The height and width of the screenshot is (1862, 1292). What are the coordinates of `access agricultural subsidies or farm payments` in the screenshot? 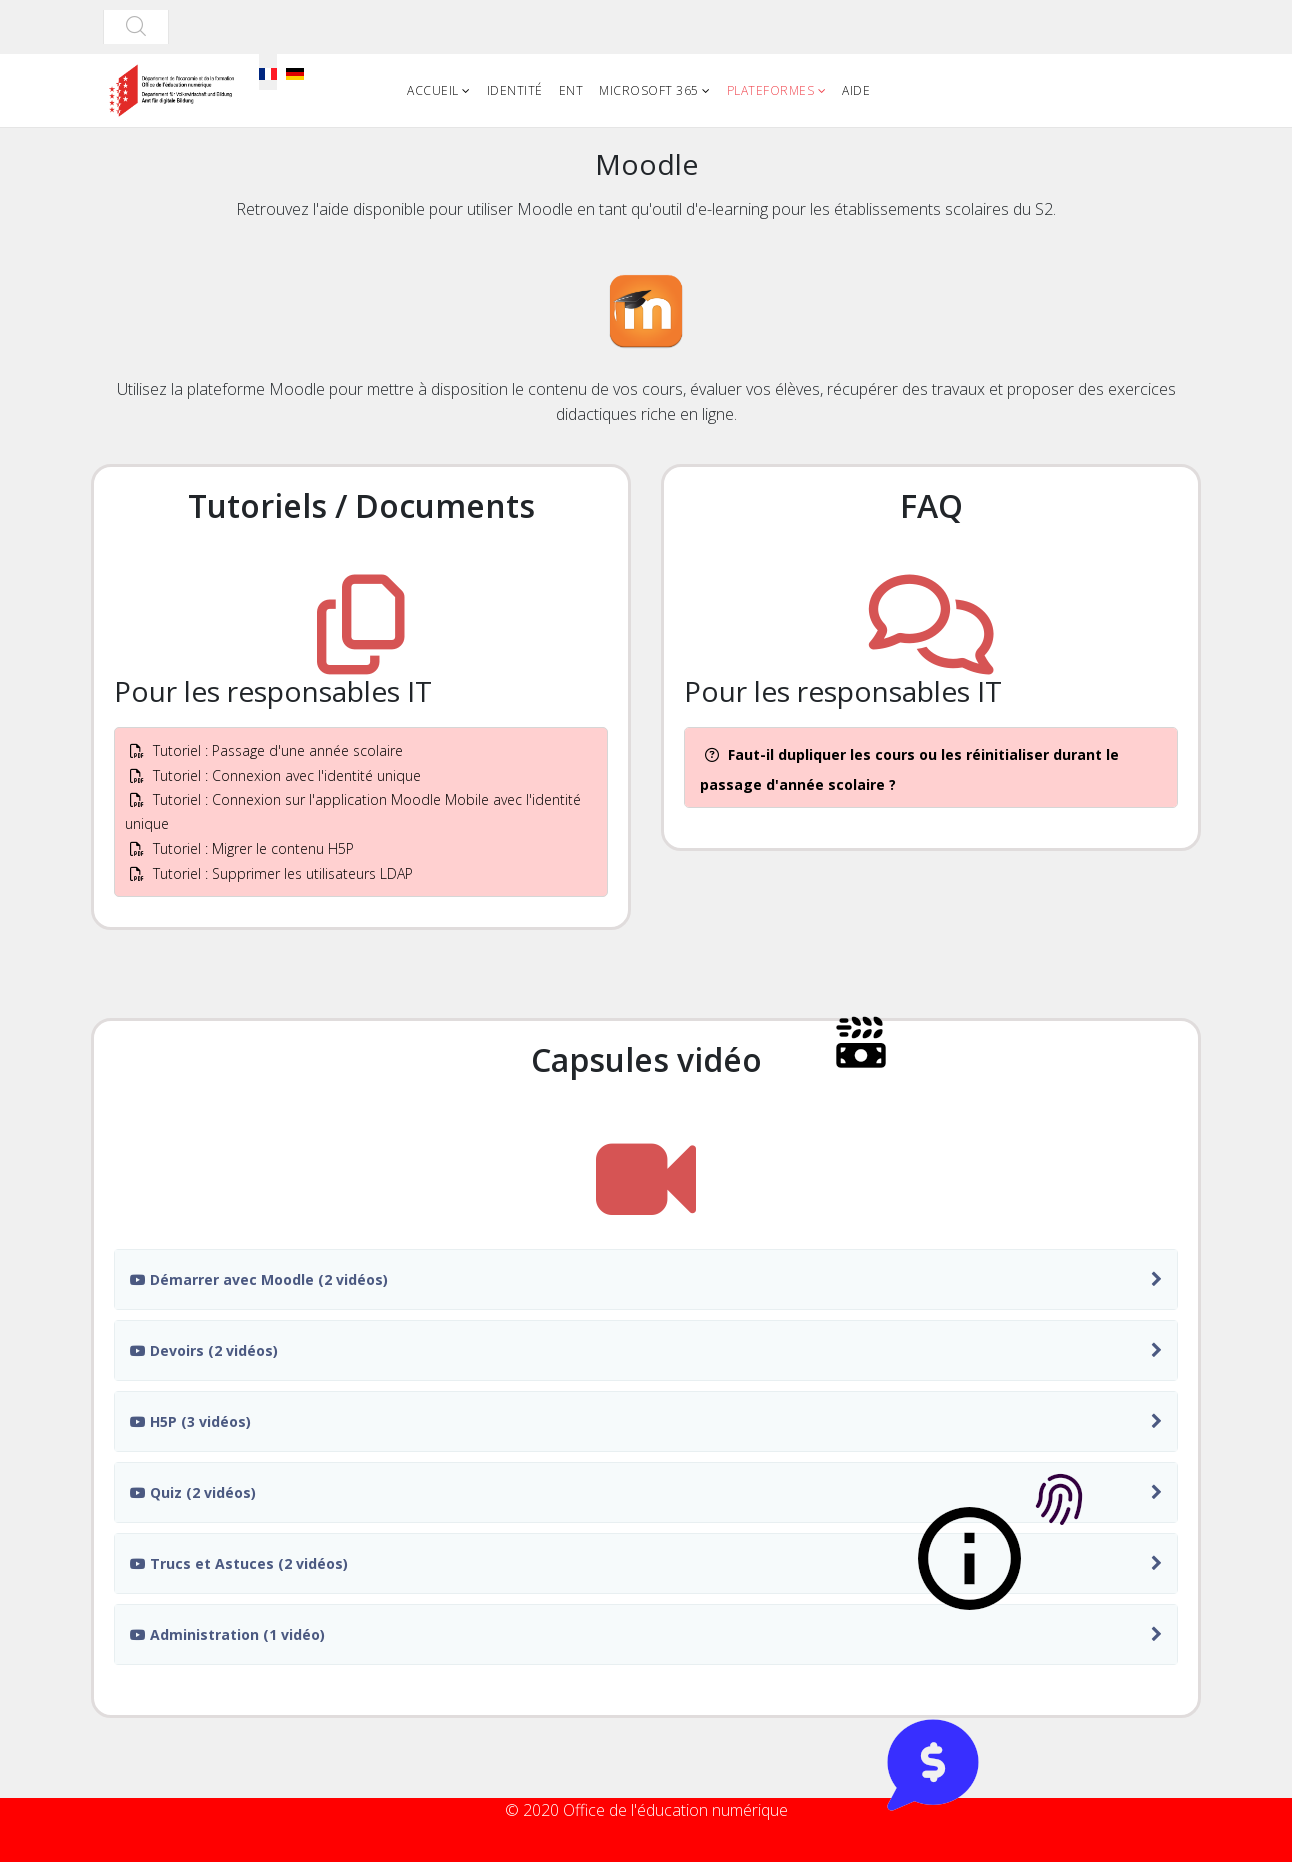 It's located at (861, 1043).